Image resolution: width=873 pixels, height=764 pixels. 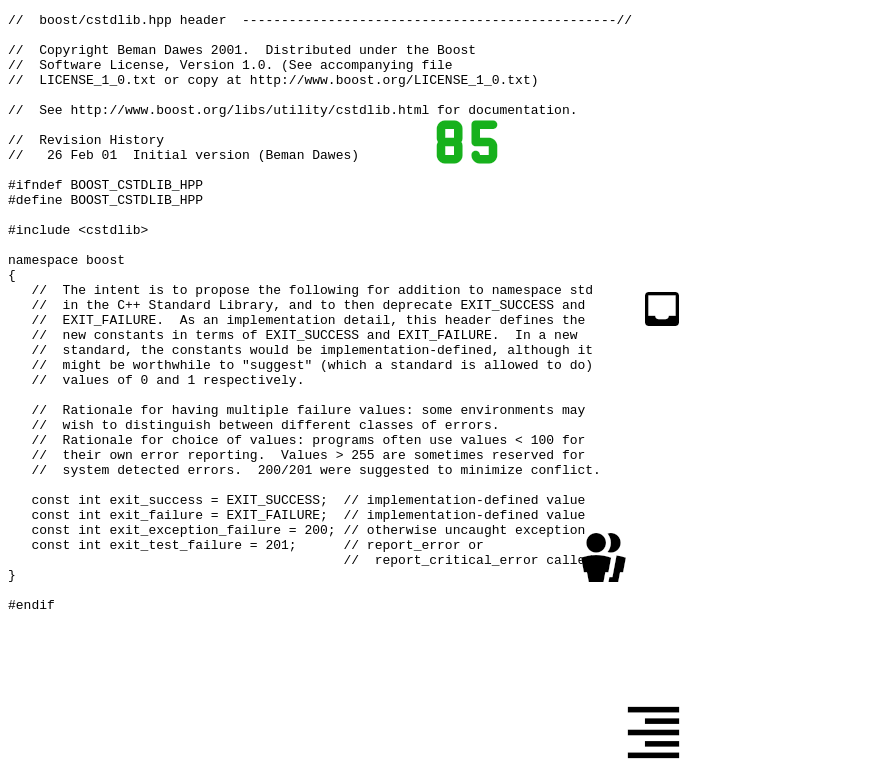 What do you see at coordinates (653, 732) in the screenshot?
I see `align text to the right` at bounding box center [653, 732].